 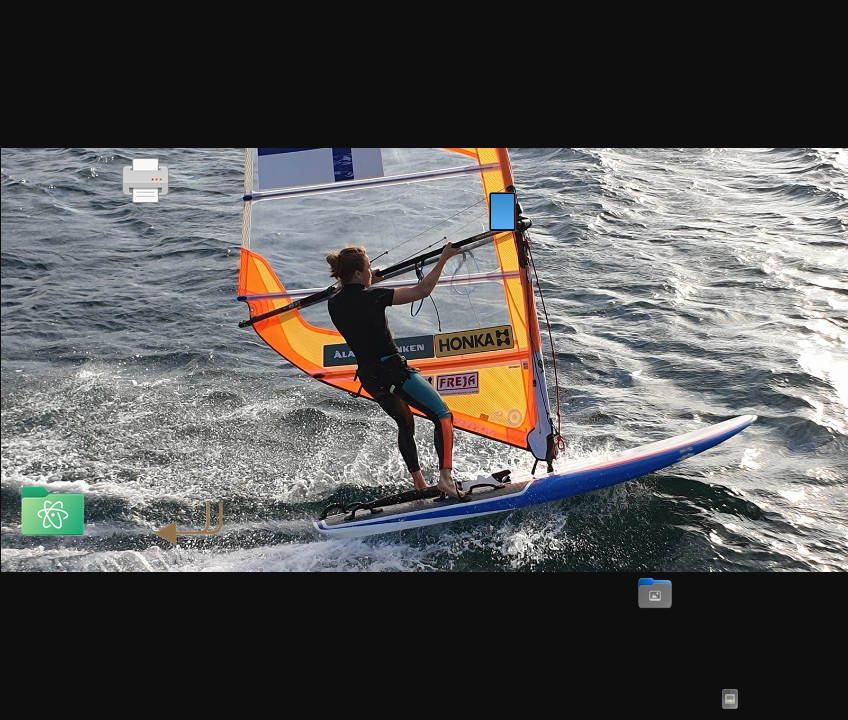 What do you see at coordinates (655, 593) in the screenshot?
I see `open the pictures folder` at bounding box center [655, 593].